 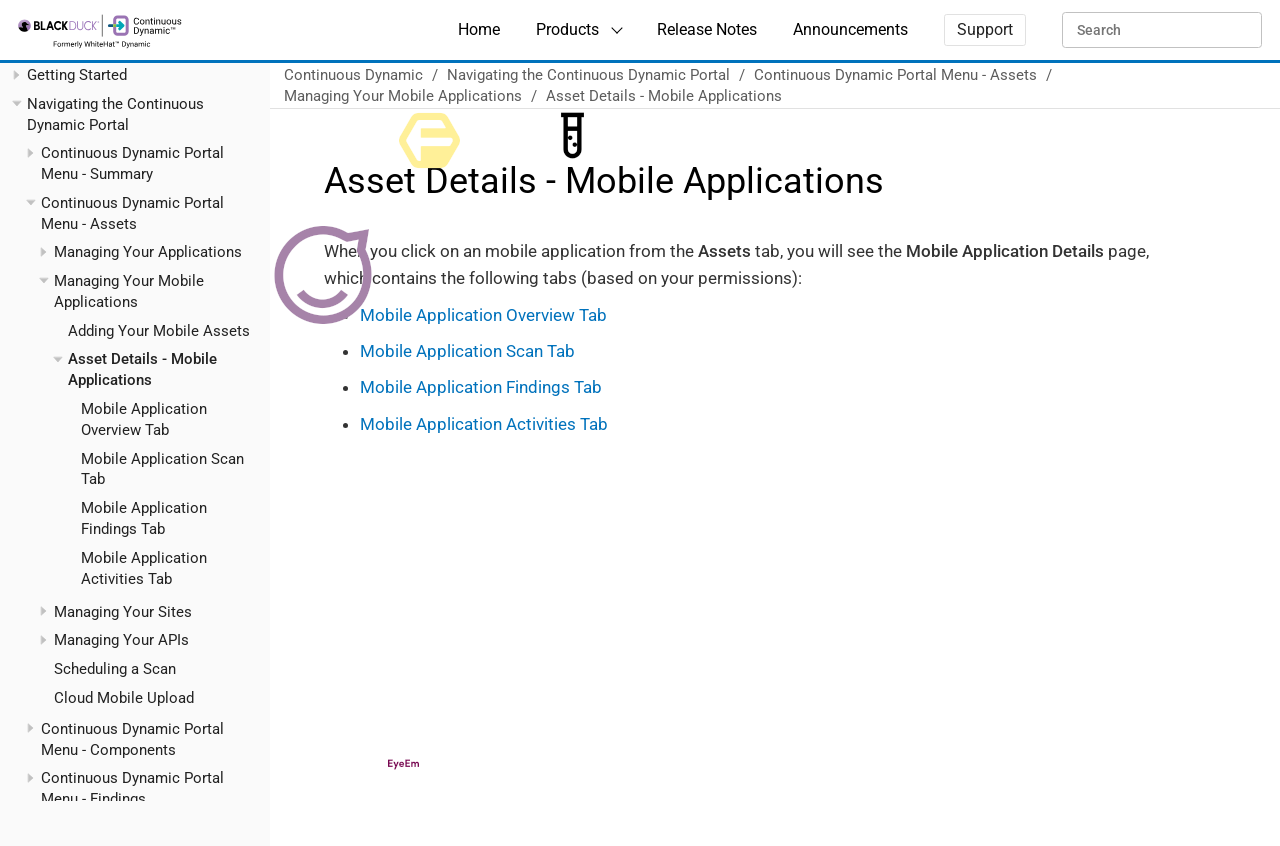 What do you see at coordinates (323, 275) in the screenshot?
I see `open the Staffbase employee communications app` at bounding box center [323, 275].